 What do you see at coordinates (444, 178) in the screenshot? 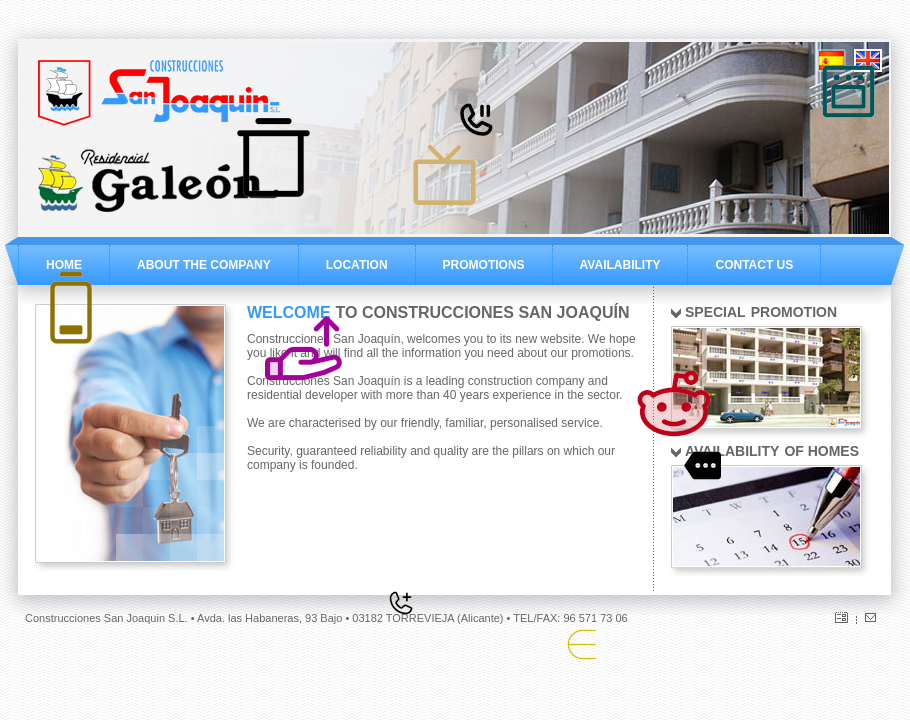
I see `access TV or video streaming features` at bounding box center [444, 178].